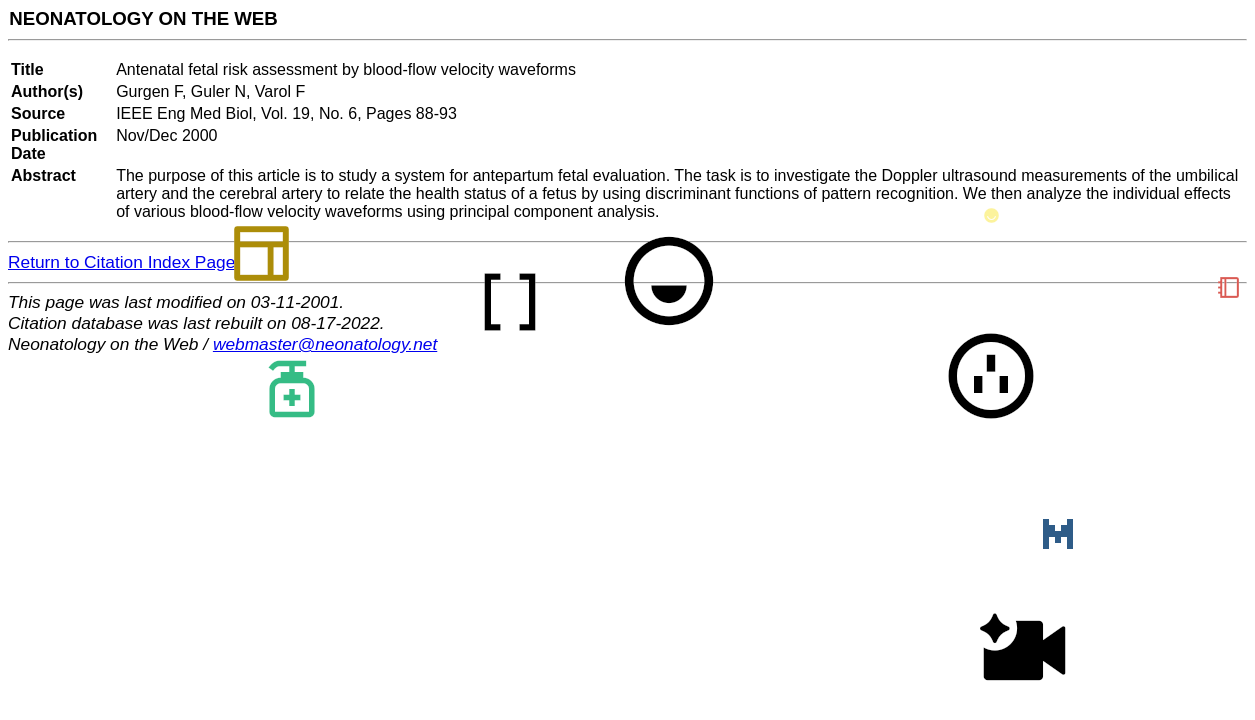 This screenshot has height=720, width=1255. What do you see at coordinates (669, 281) in the screenshot?
I see `add an emoji or reaction` at bounding box center [669, 281].